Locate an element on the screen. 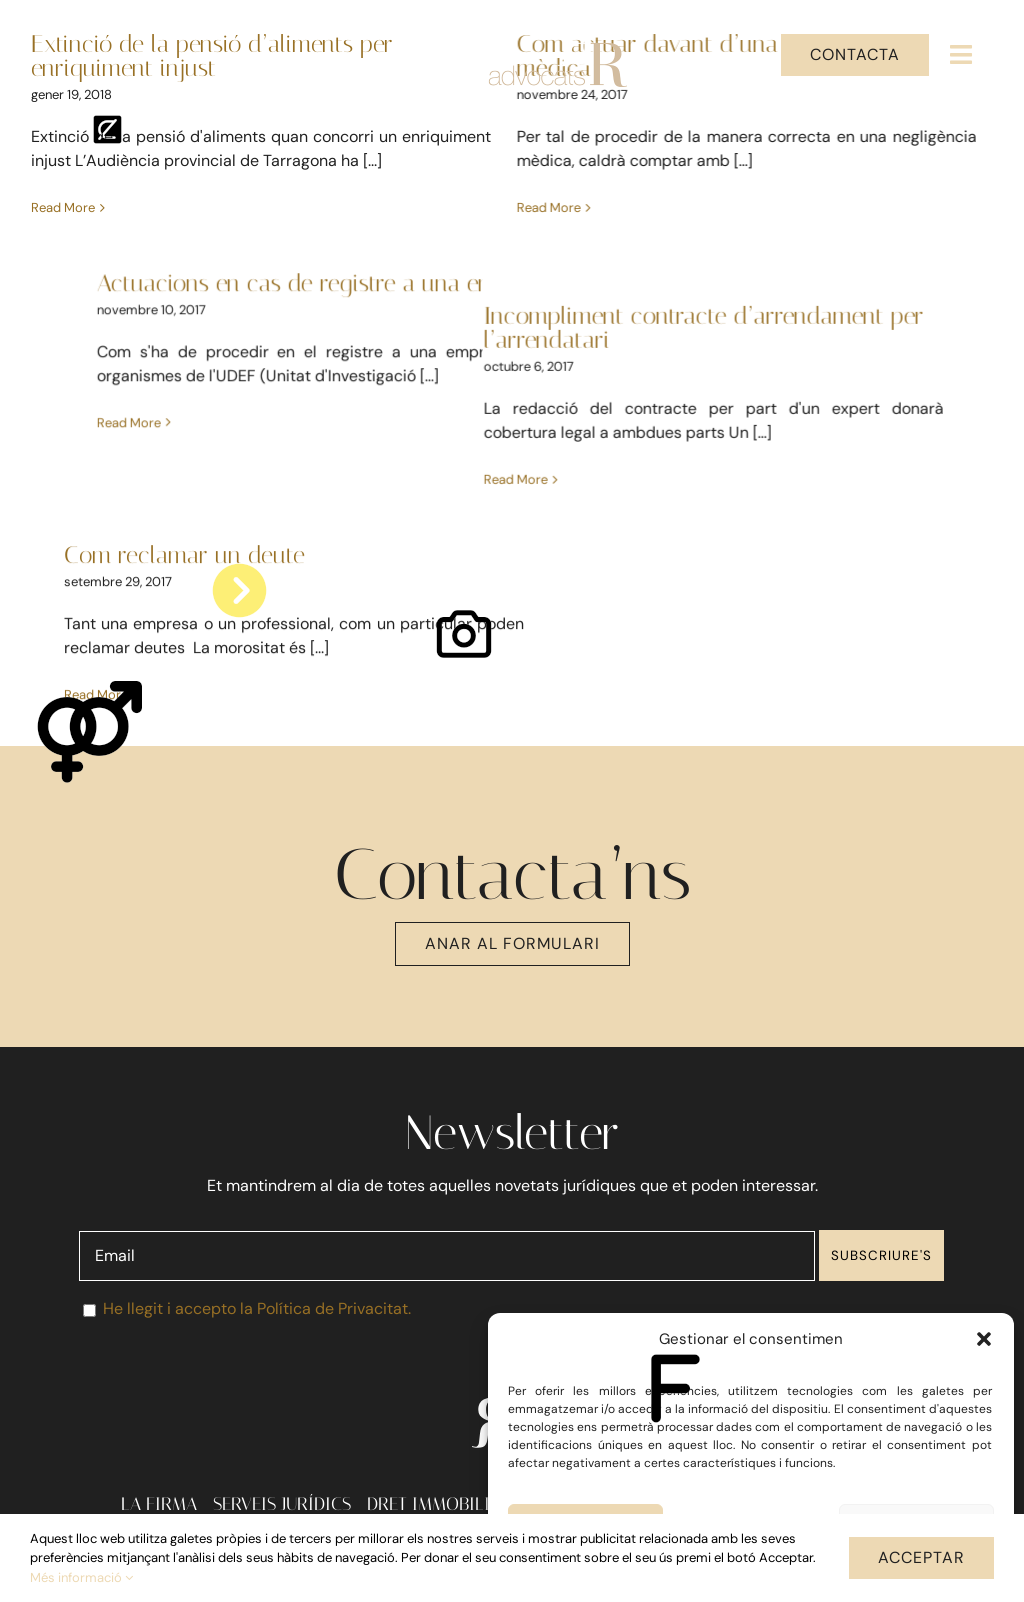 This screenshot has height=1602, width=1024. take a photo is located at coordinates (464, 634).